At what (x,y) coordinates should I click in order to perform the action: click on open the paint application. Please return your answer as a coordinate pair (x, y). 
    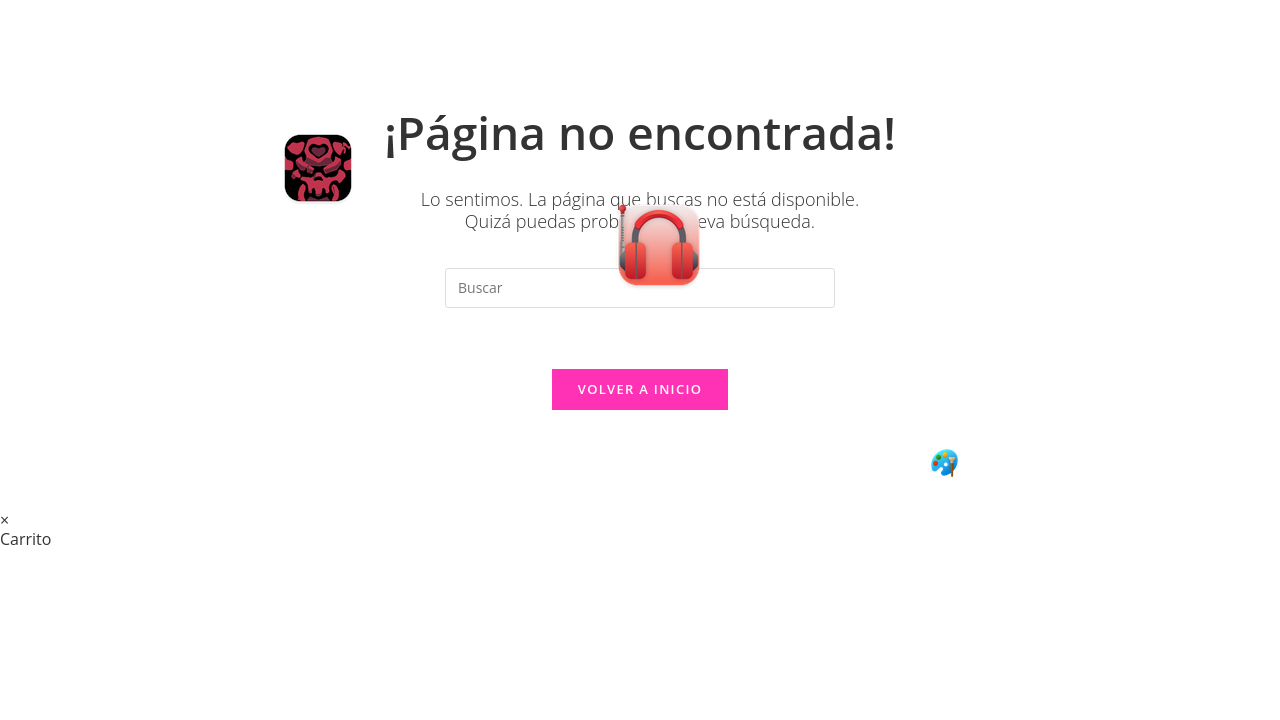
    Looking at the image, I should click on (944, 462).